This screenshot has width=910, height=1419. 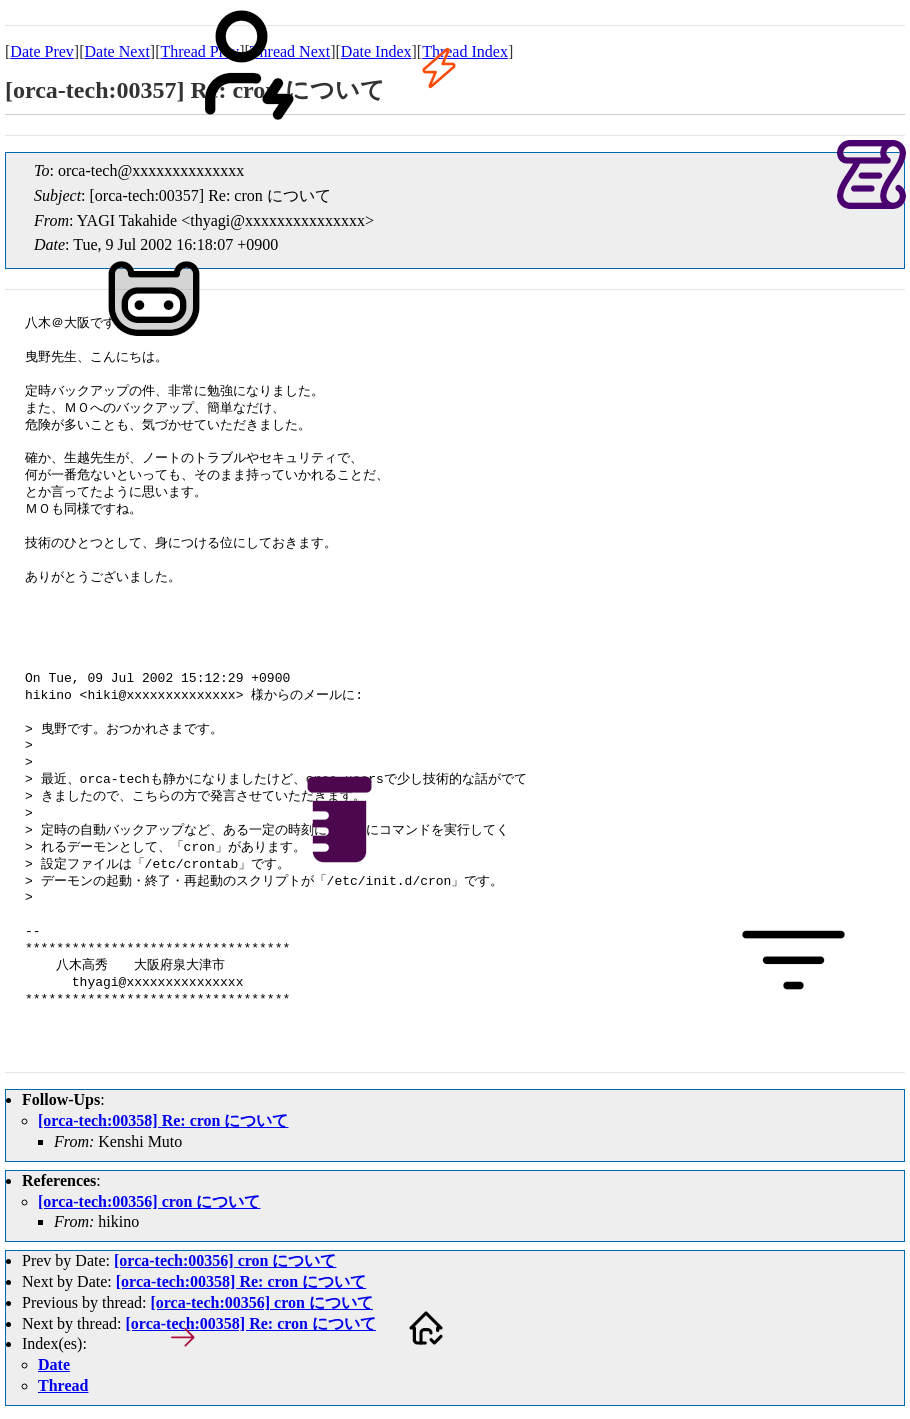 I want to click on home address verified or confirmed, so click(x=426, y=1328).